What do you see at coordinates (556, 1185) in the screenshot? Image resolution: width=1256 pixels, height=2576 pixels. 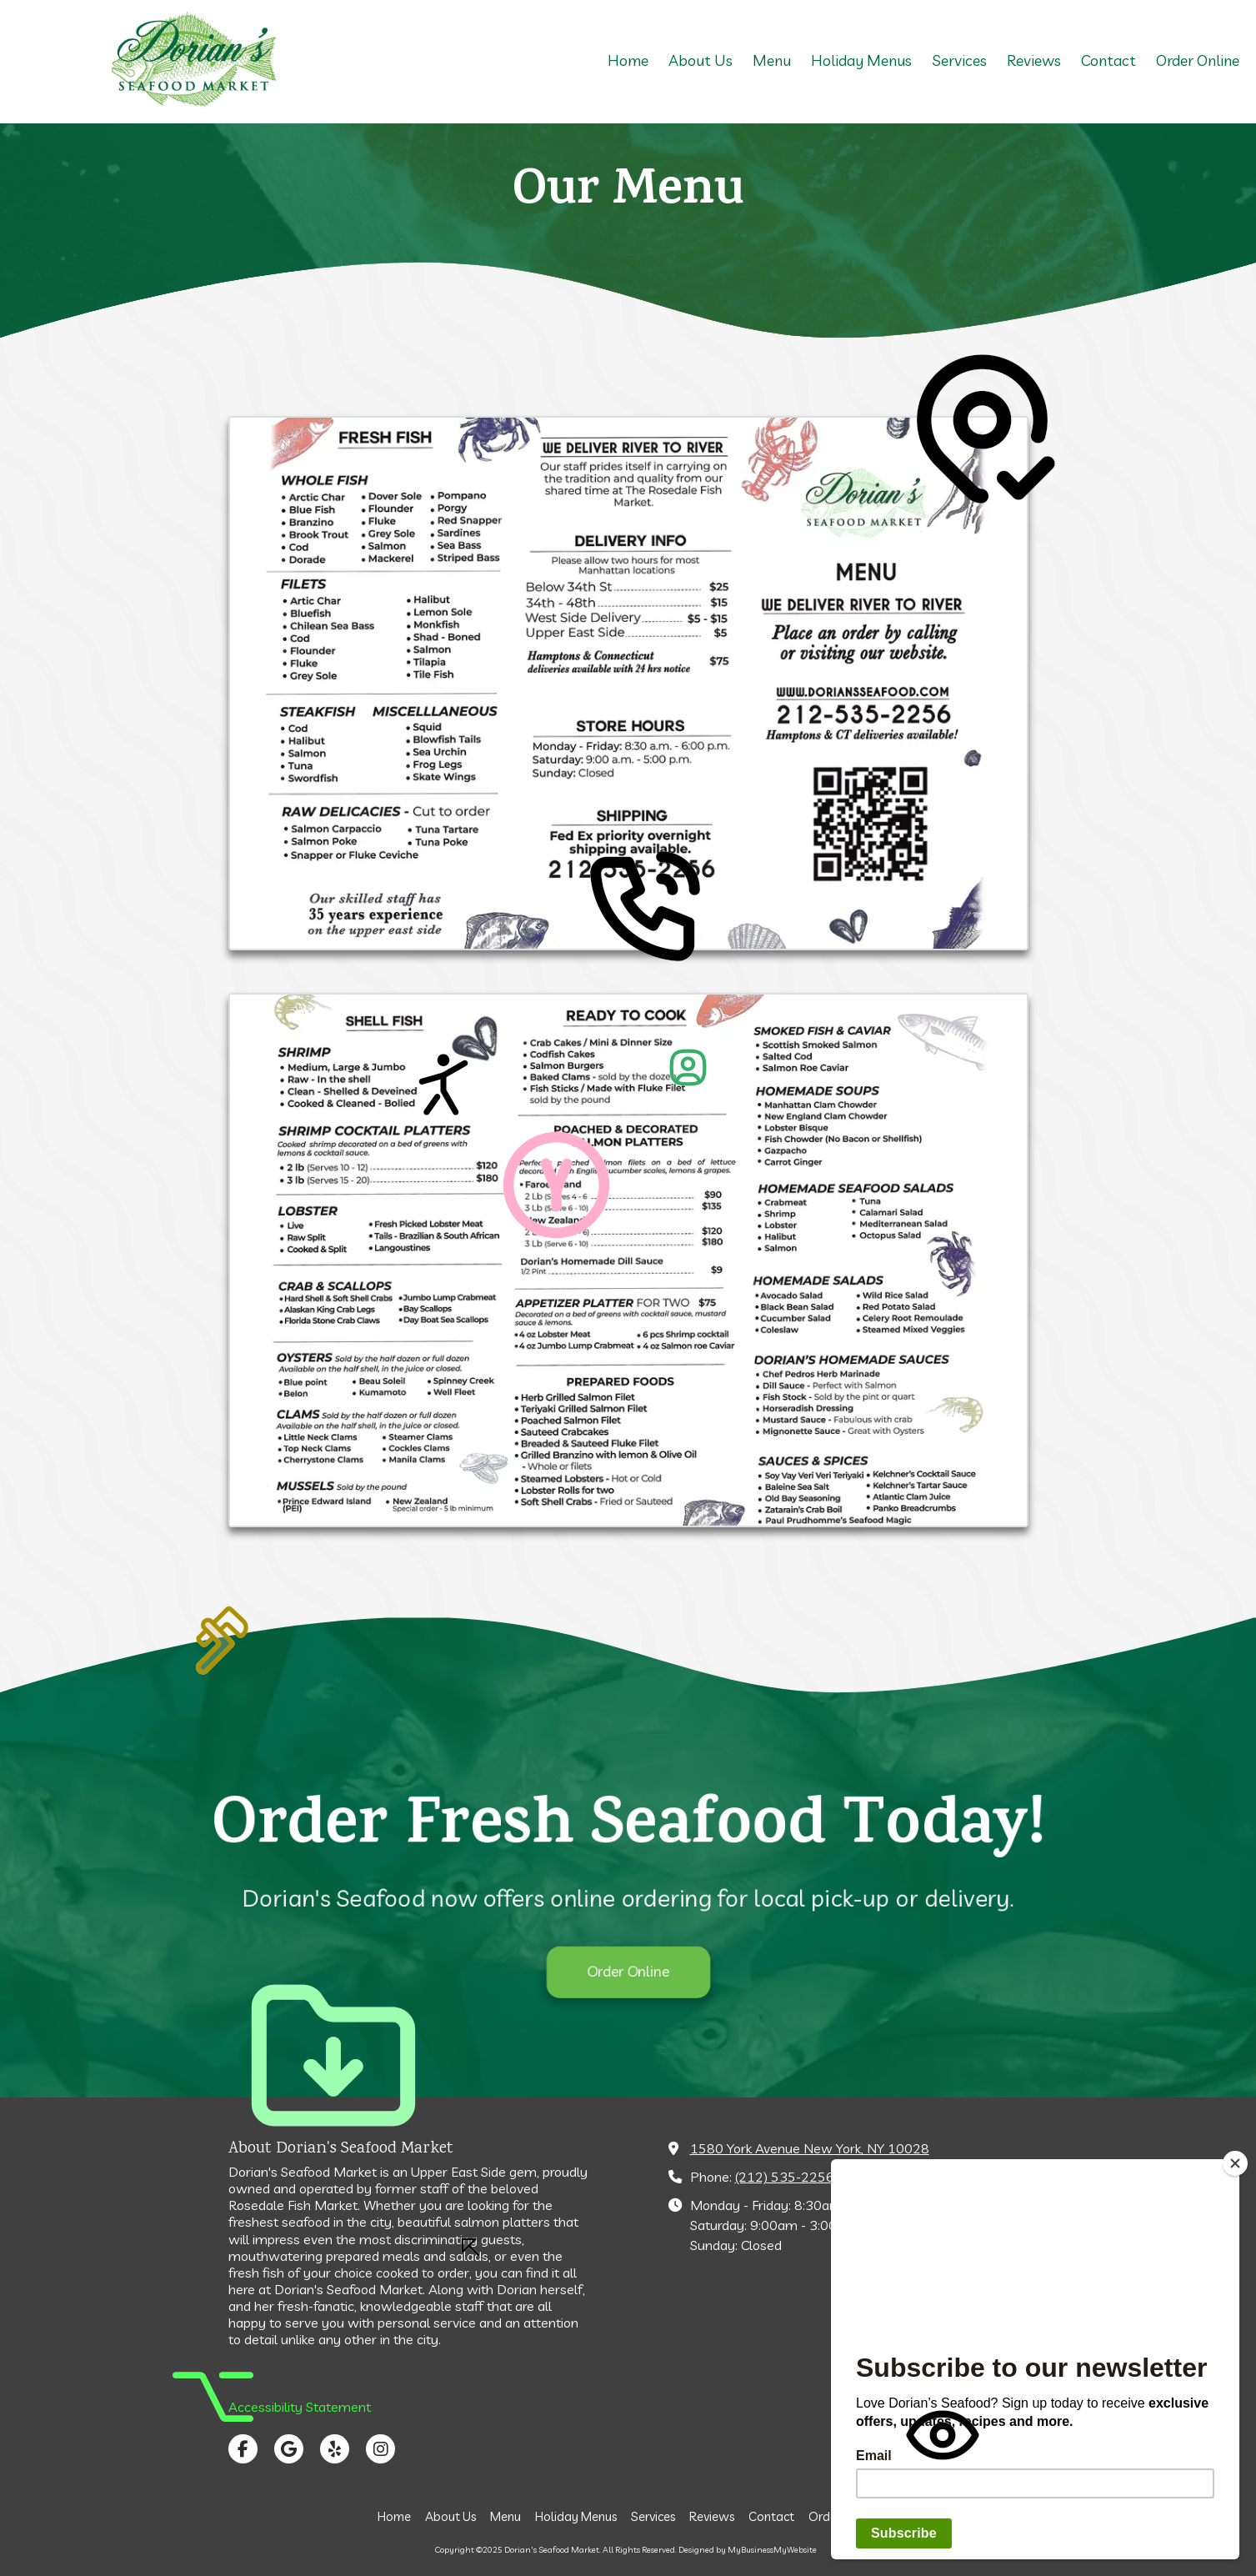 I see `indicates items or options starting with letter Y` at bounding box center [556, 1185].